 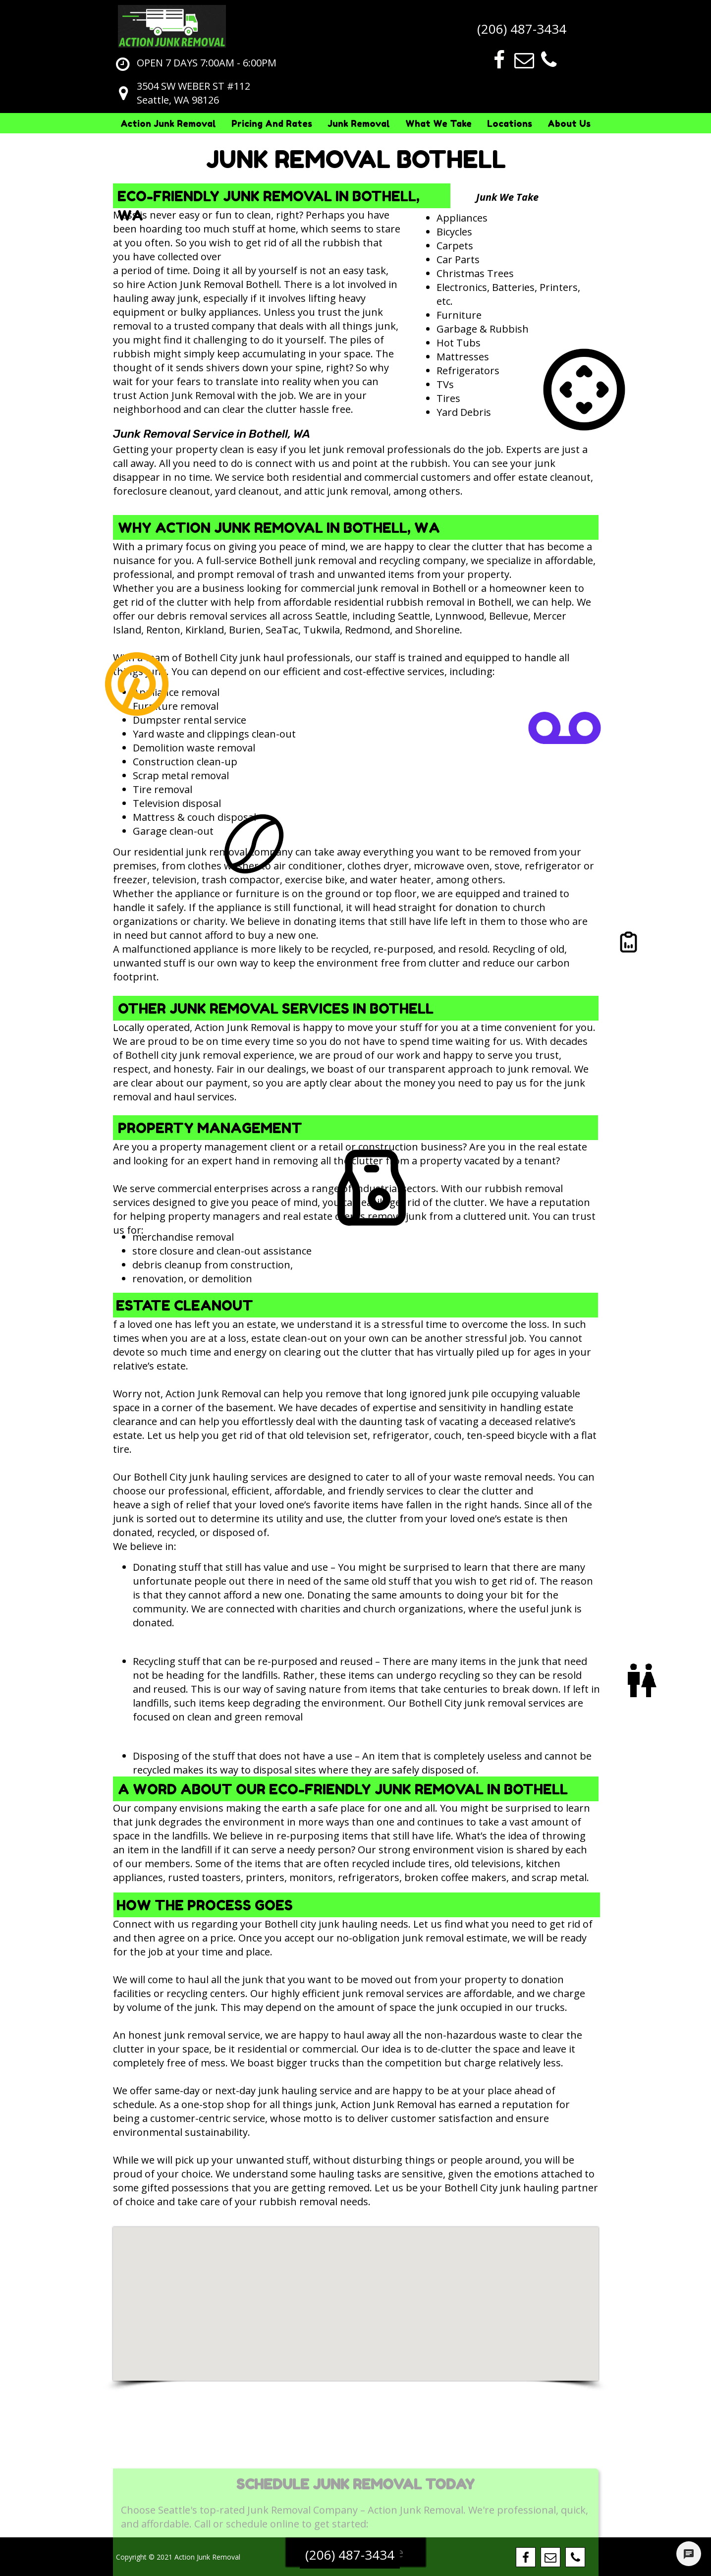 I want to click on browse coffee shops or cafés nearby, so click(x=254, y=844).